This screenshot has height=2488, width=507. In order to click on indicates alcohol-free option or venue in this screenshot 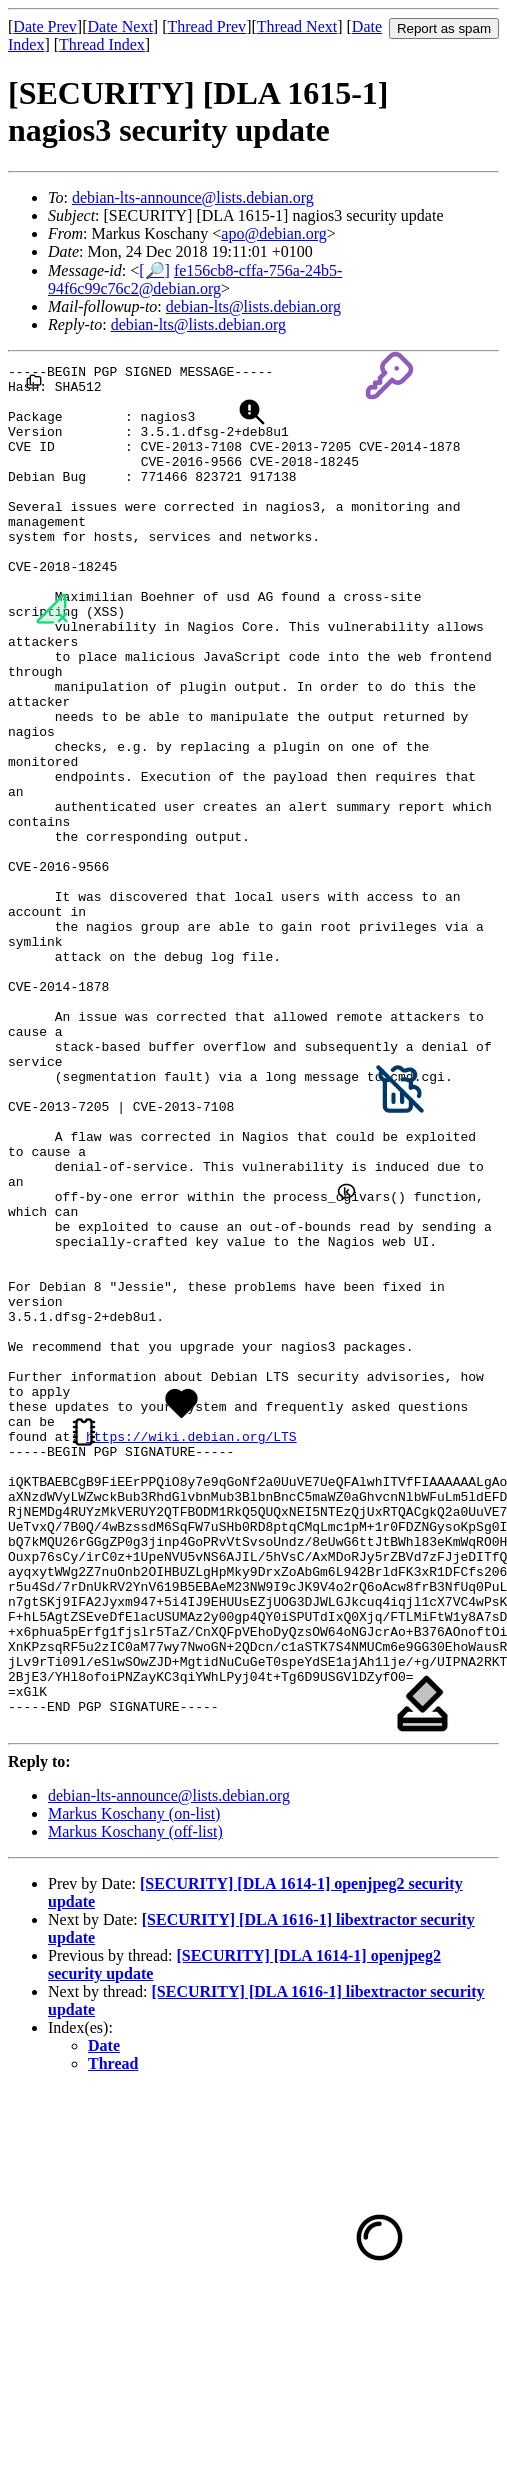, I will do `click(400, 1089)`.